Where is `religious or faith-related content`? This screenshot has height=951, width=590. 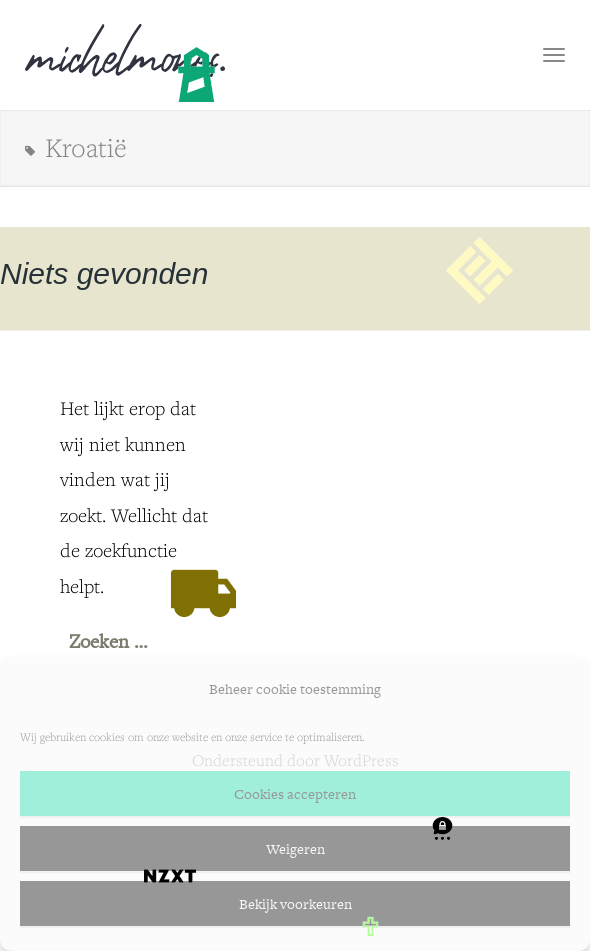 religious or faith-related content is located at coordinates (370, 926).